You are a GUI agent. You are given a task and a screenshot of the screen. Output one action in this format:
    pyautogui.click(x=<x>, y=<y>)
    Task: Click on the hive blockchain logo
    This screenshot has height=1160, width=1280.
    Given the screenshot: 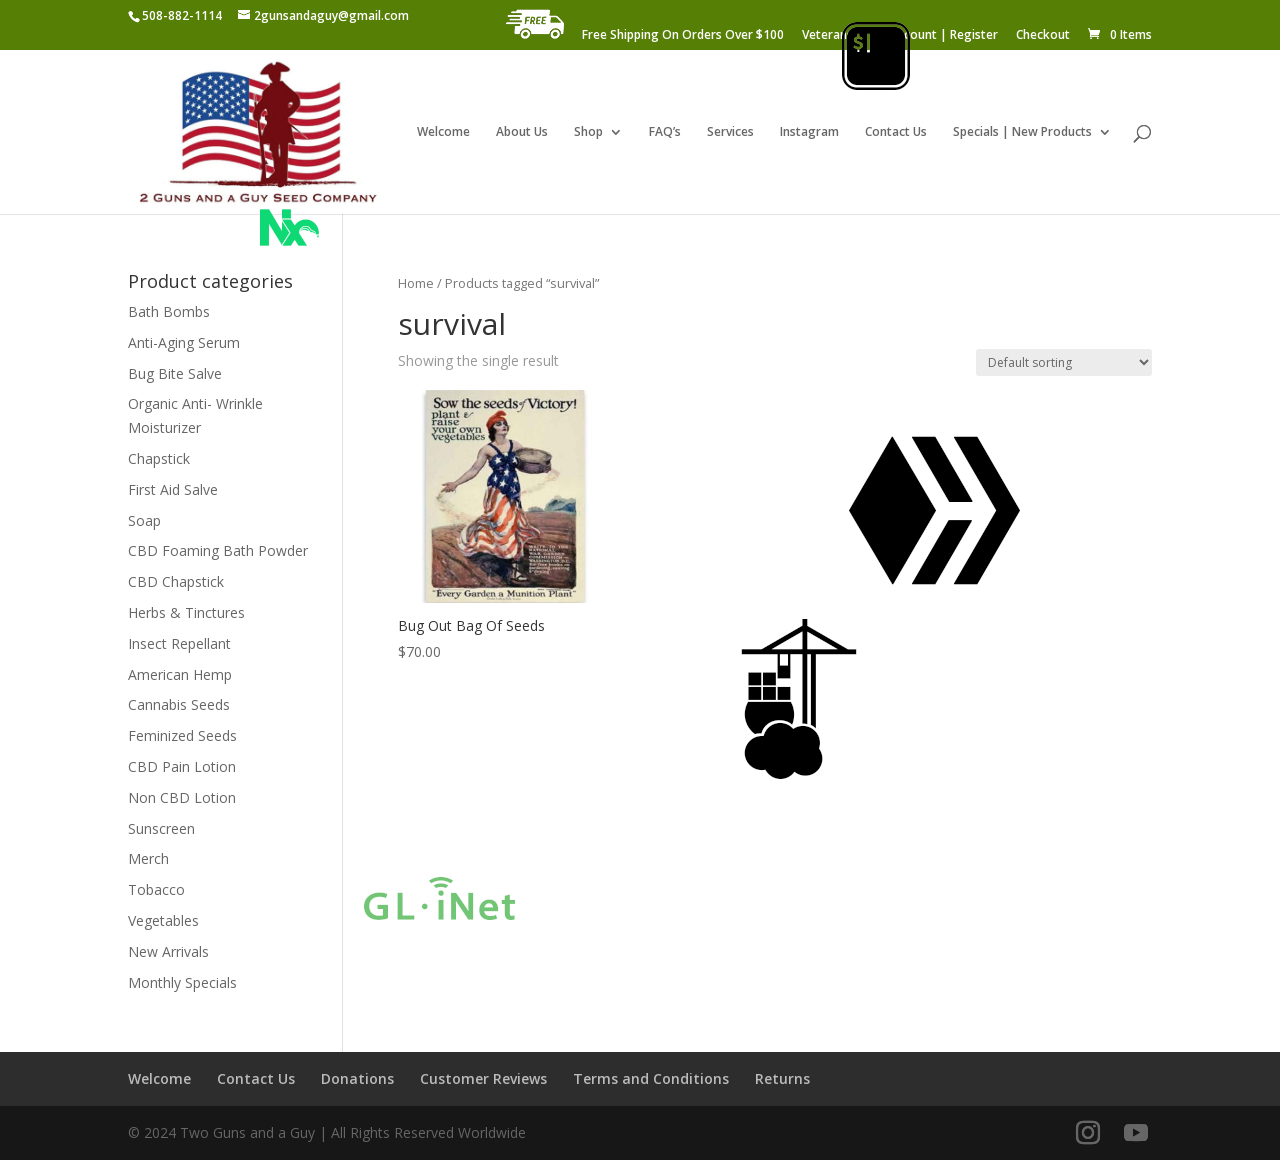 What is the action you would take?
    pyautogui.click(x=934, y=510)
    